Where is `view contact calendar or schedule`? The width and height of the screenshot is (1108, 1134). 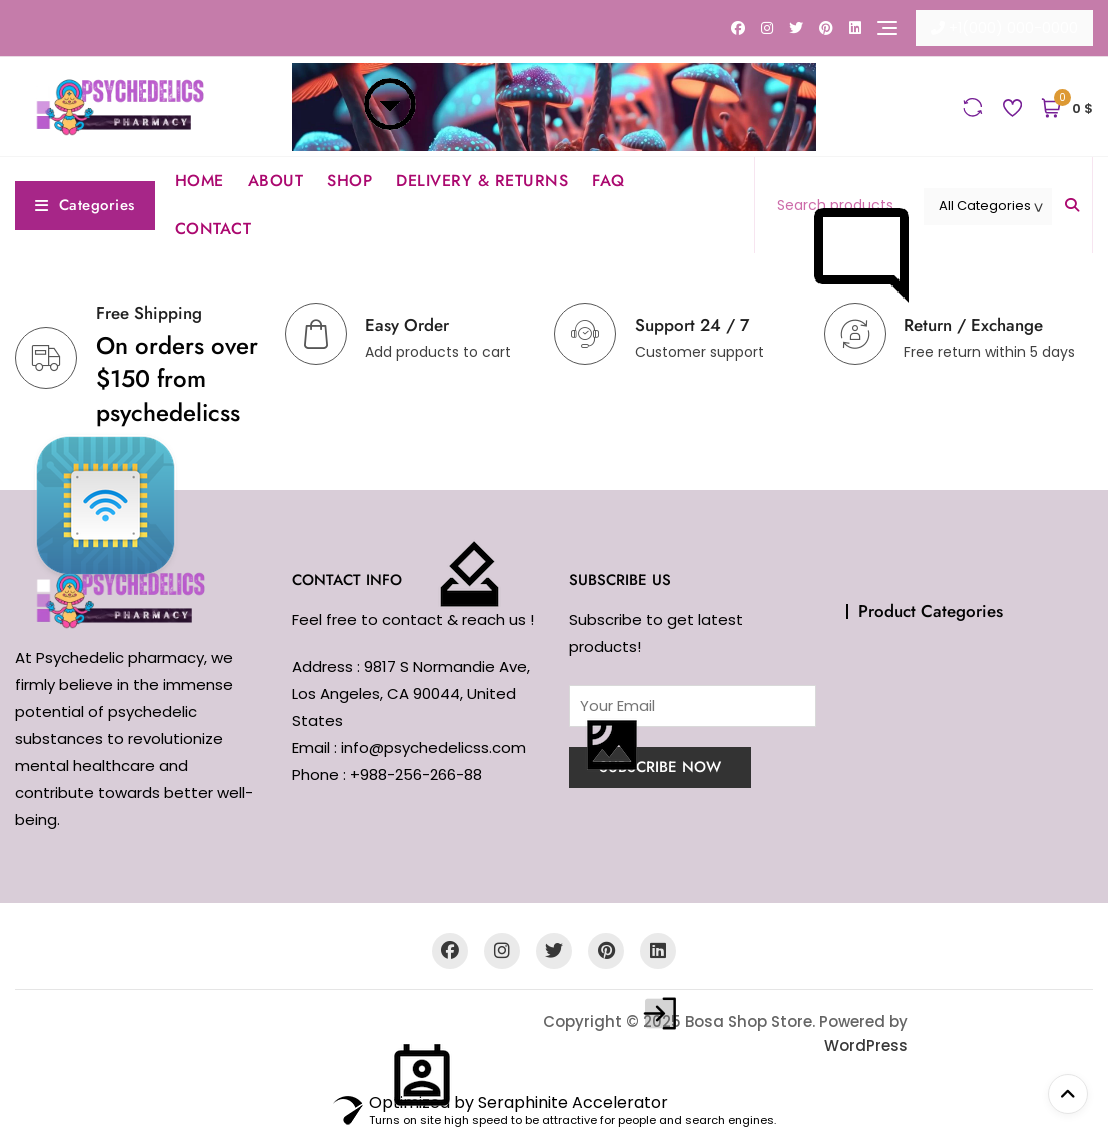
view contact calendar or schedule is located at coordinates (422, 1078).